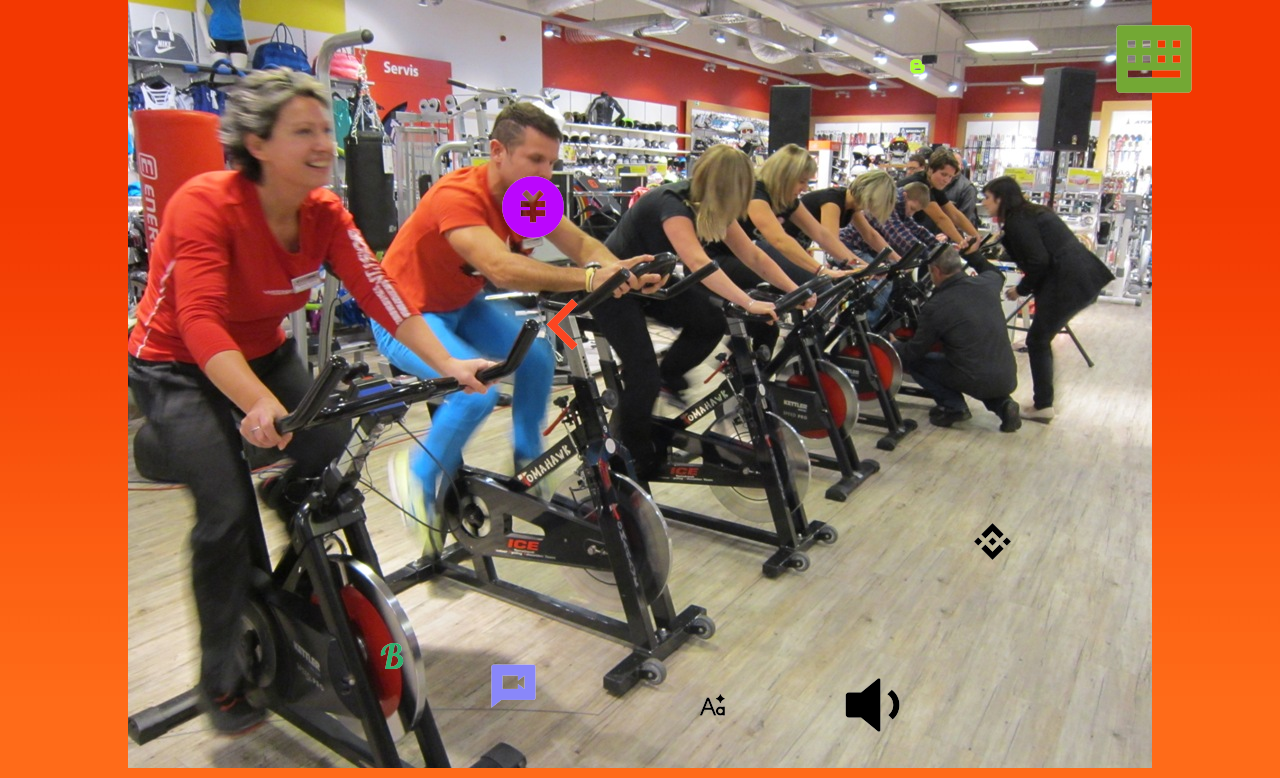  Describe the element at coordinates (562, 324) in the screenshot. I see `go back to the previous screen` at that location.